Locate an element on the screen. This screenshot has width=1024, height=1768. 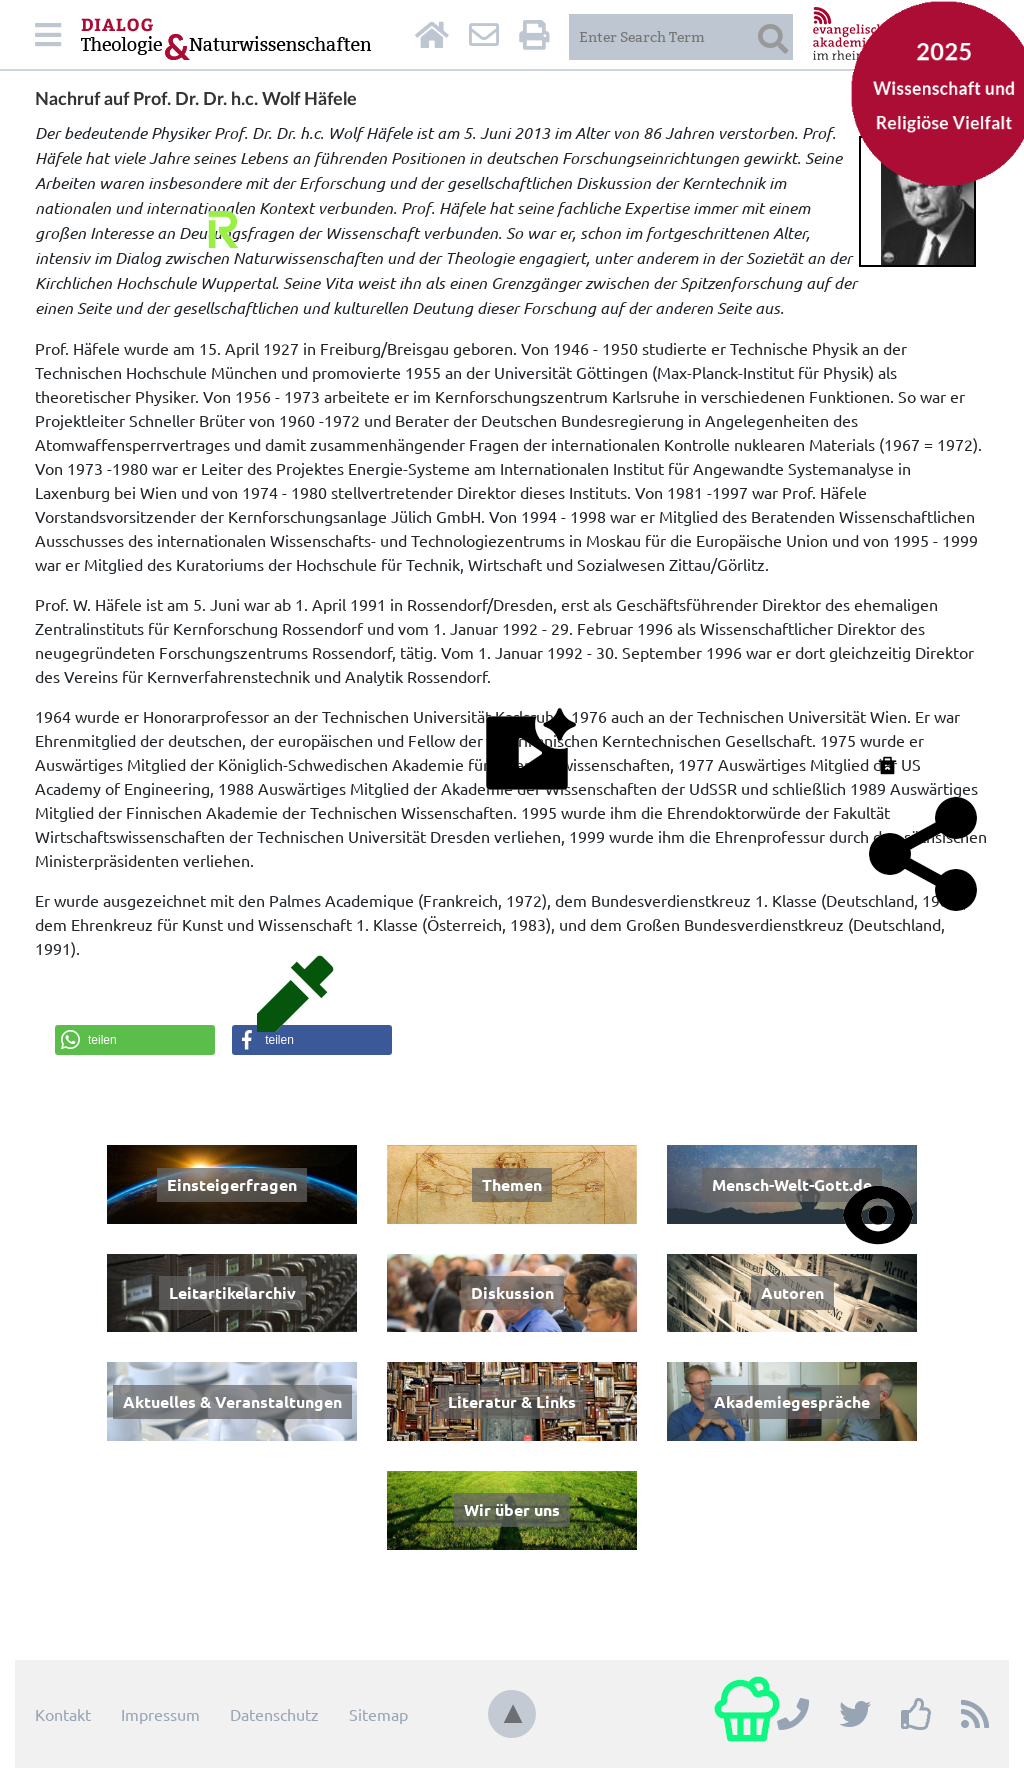
share content with others is located at coordinates (926, 854).